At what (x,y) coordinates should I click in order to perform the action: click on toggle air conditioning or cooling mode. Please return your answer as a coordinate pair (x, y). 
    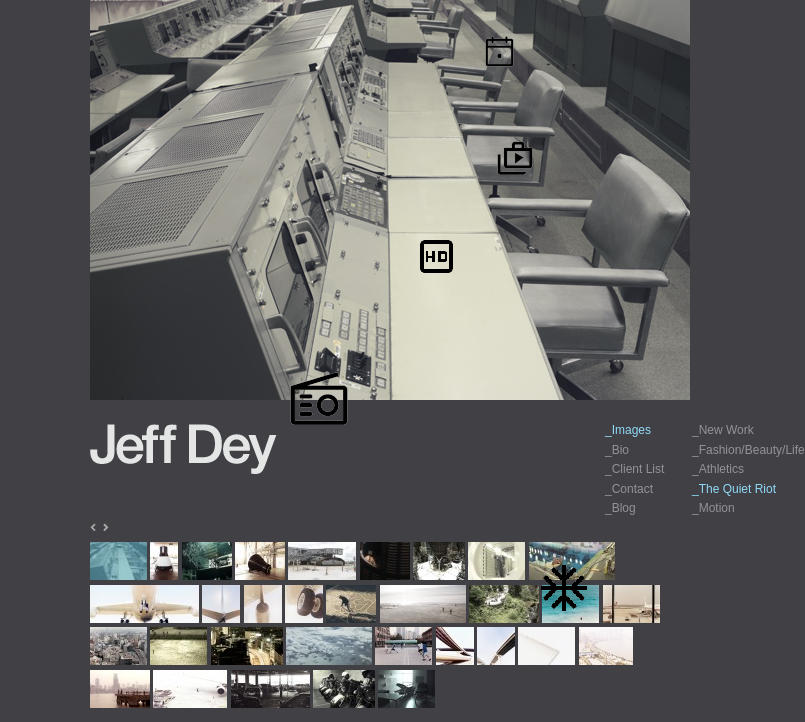
    Looking at the image, I should click on (564, 588).